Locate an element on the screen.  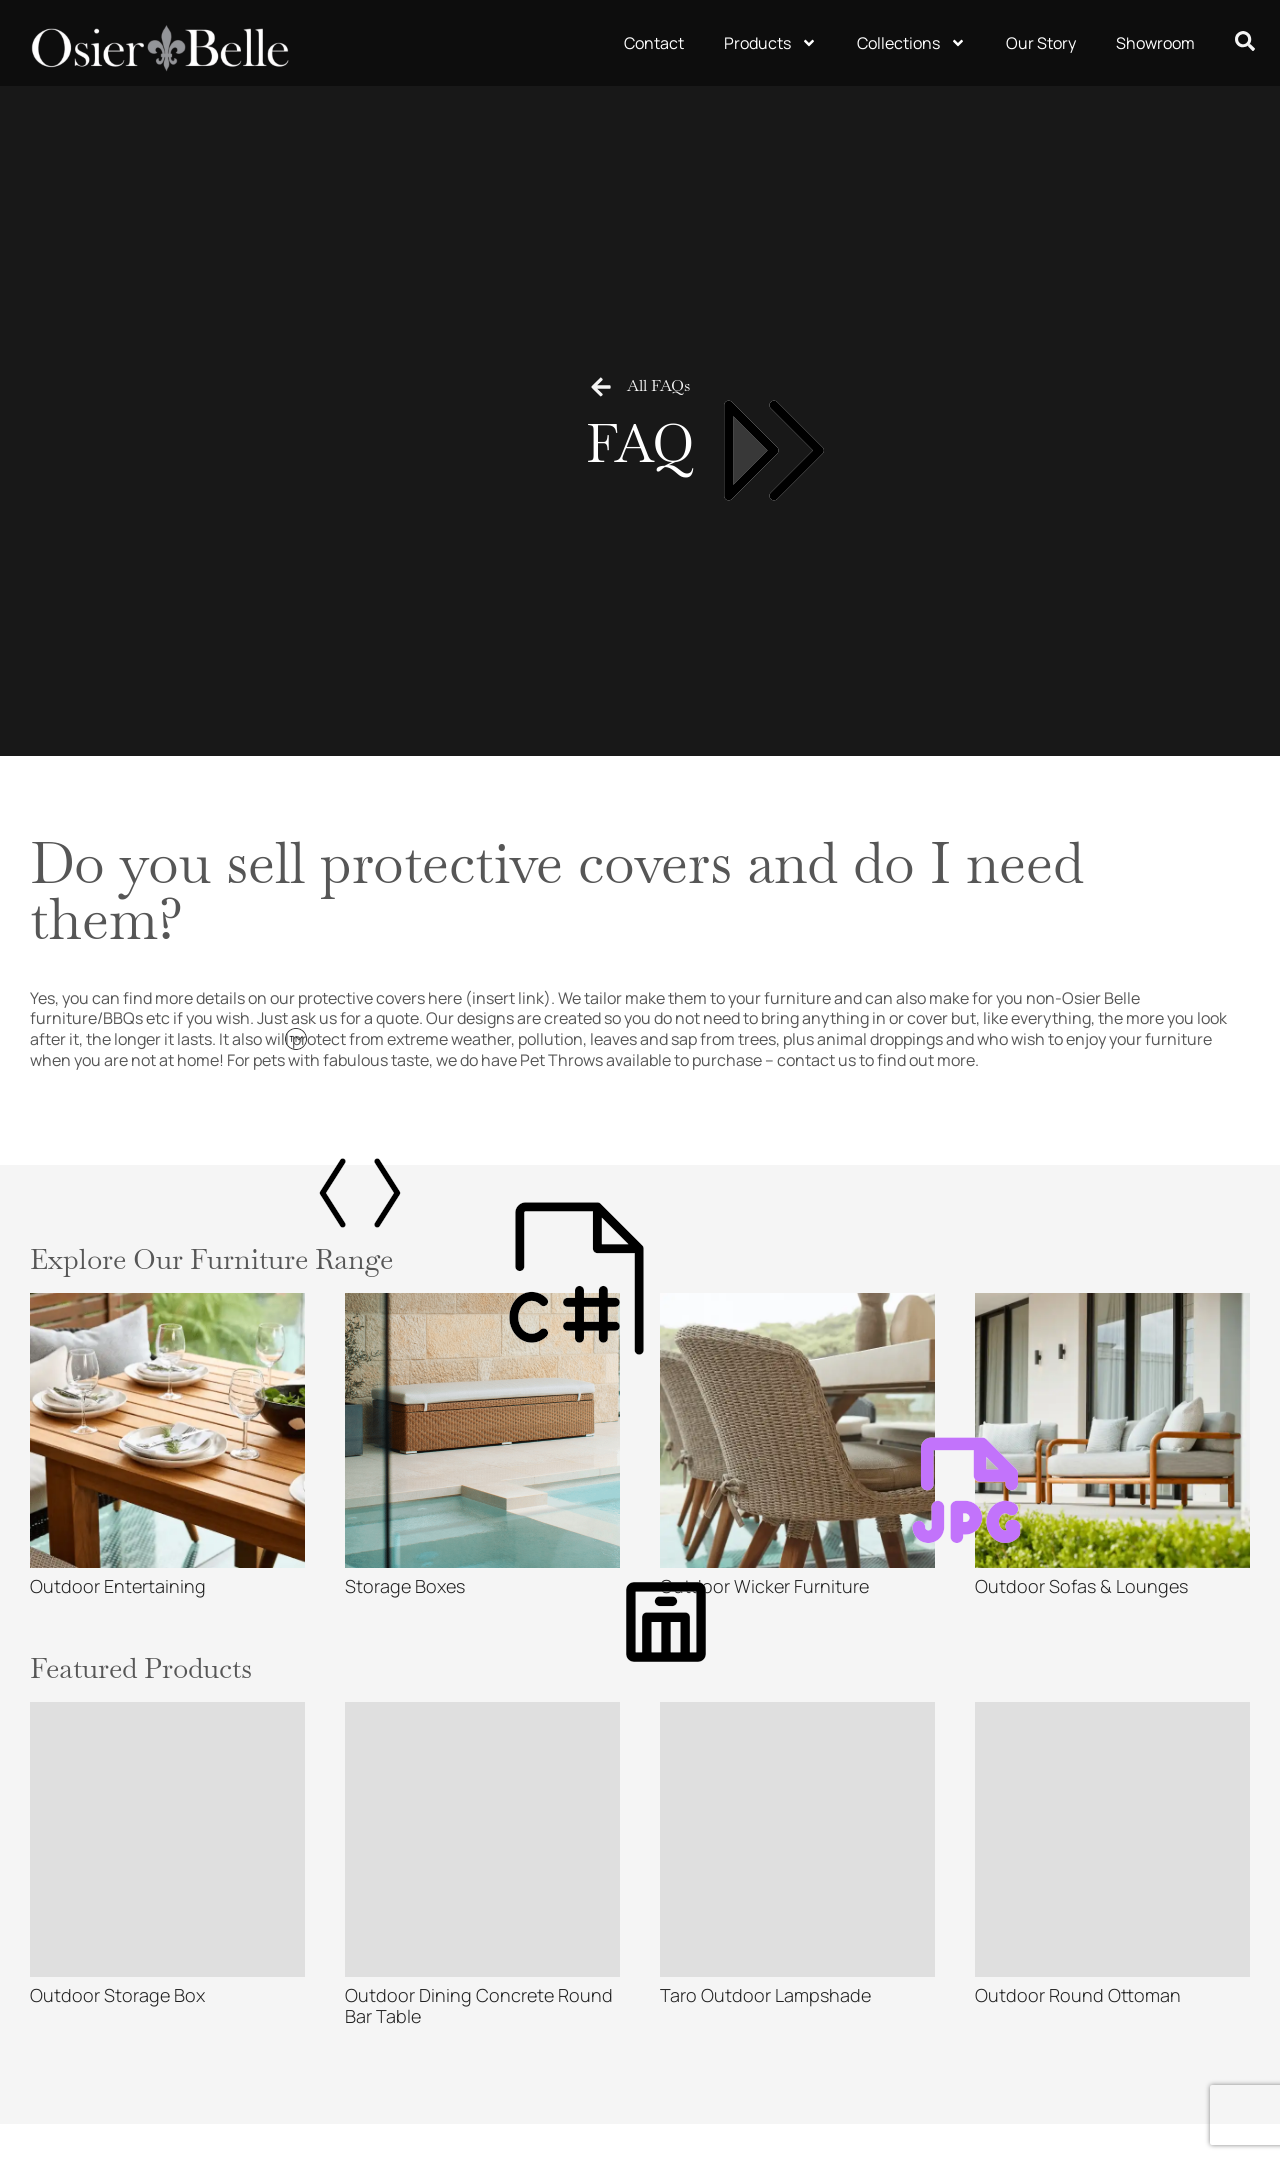
indicates elevator access or location is located at coordinates (666, 1622).